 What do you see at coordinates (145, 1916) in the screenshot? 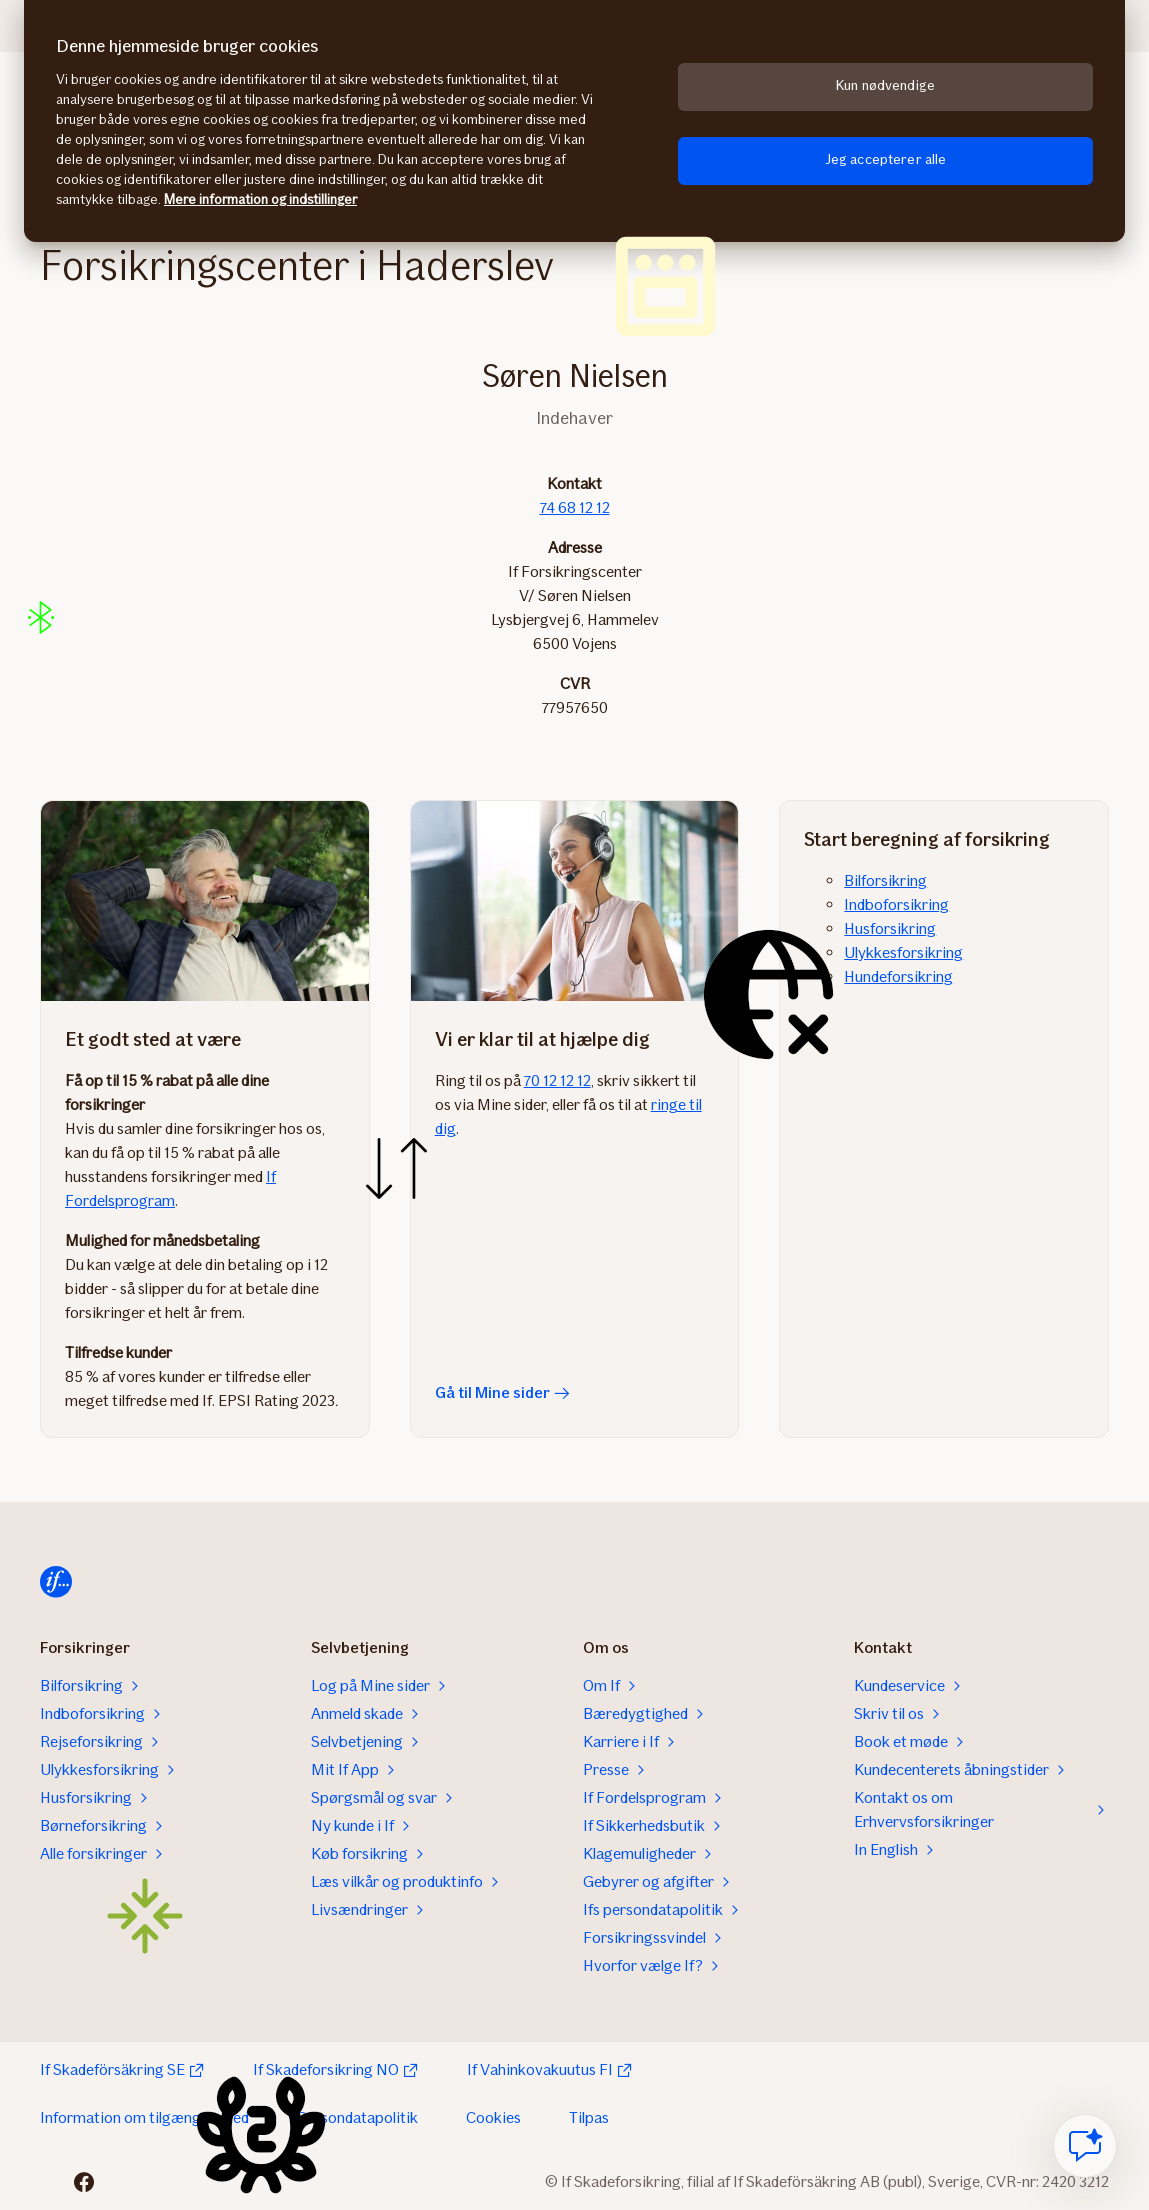
I see `collapse or minimize content from all sides` at bounding box center [145, 1916].